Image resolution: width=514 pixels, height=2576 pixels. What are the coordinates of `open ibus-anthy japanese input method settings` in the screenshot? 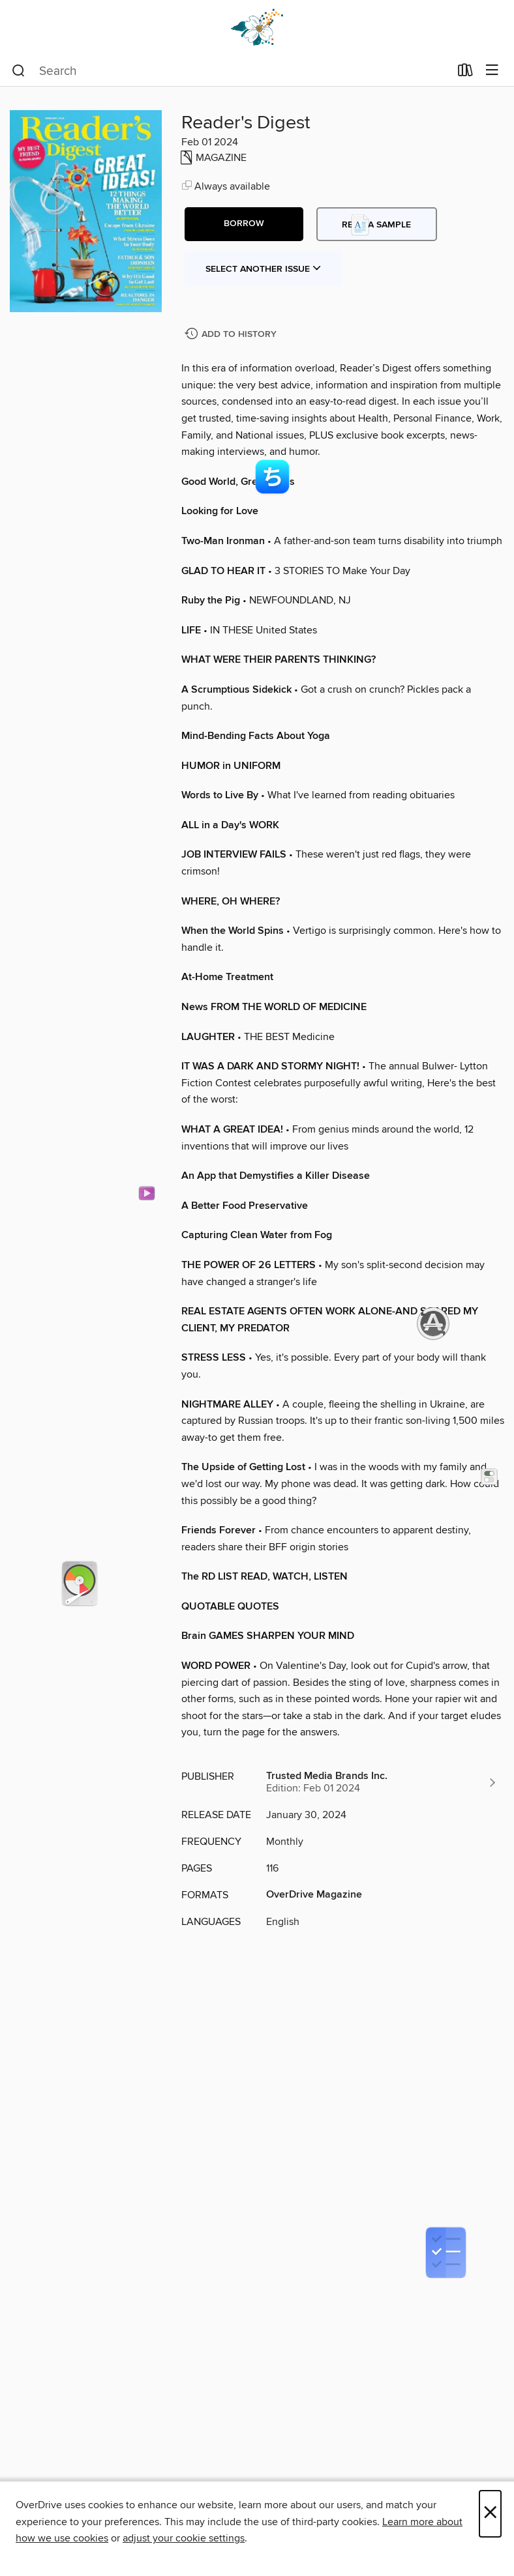 It's located at (272, 476).